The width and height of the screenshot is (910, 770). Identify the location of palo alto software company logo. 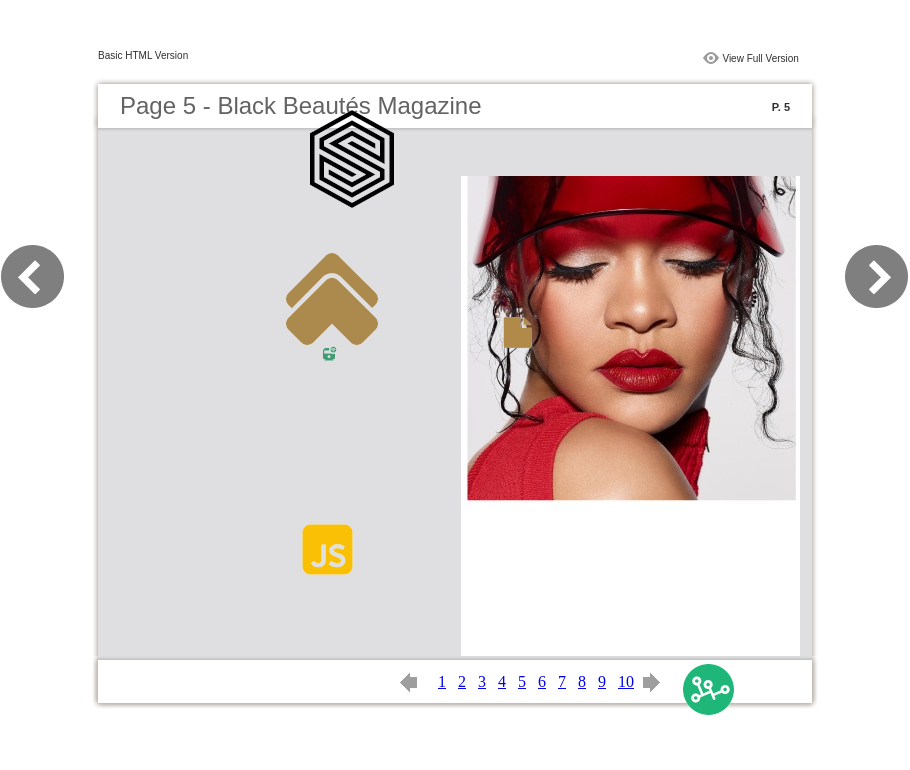
(332, 299).